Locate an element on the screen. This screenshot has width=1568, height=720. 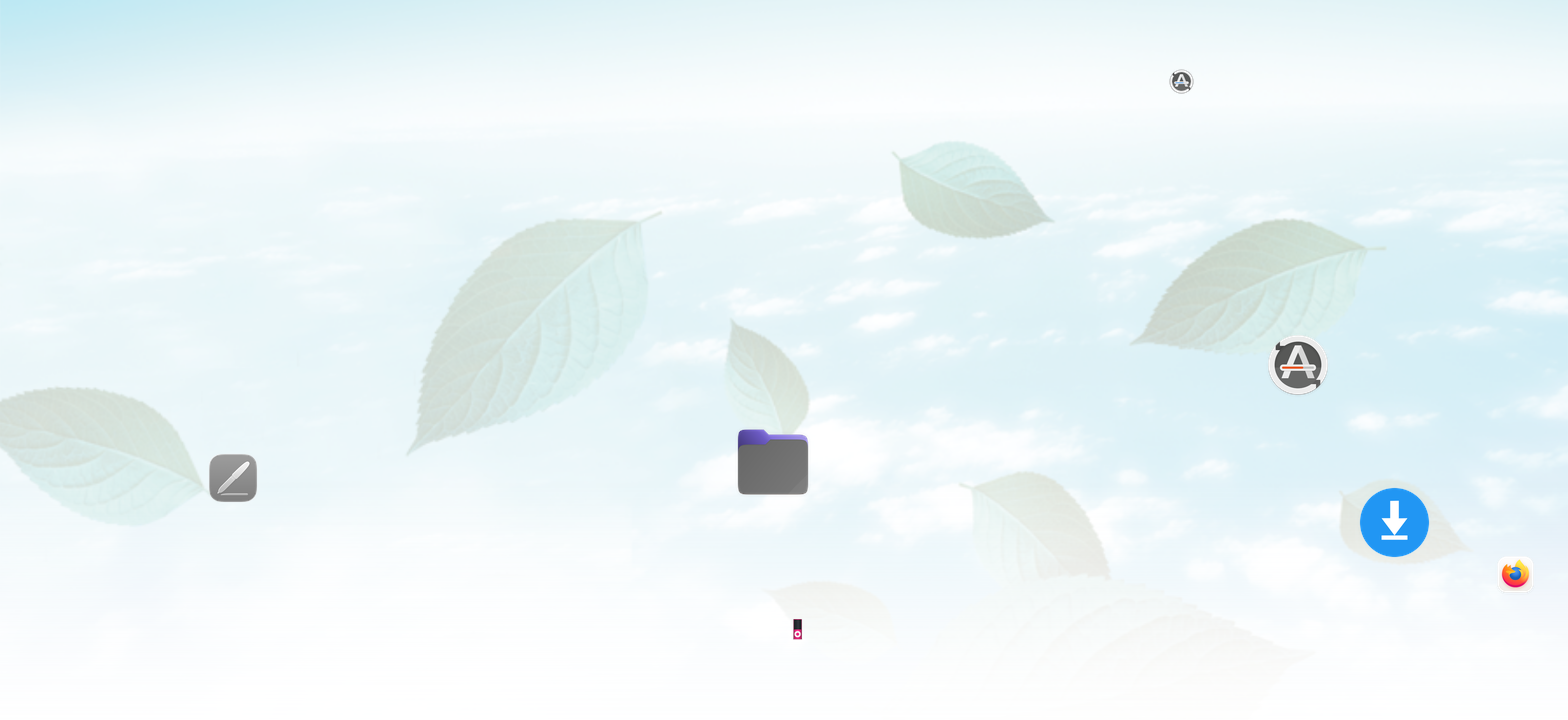
open the update manager application is located at coordinates (1298, 365).